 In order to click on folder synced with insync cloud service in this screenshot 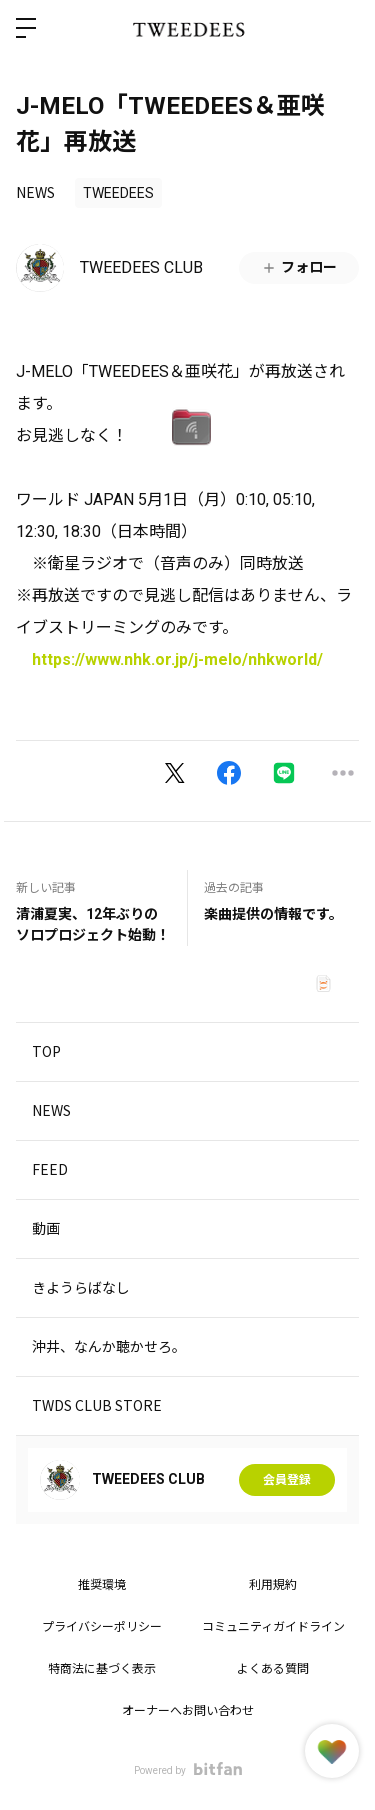, I will do `click(191, 426)`.